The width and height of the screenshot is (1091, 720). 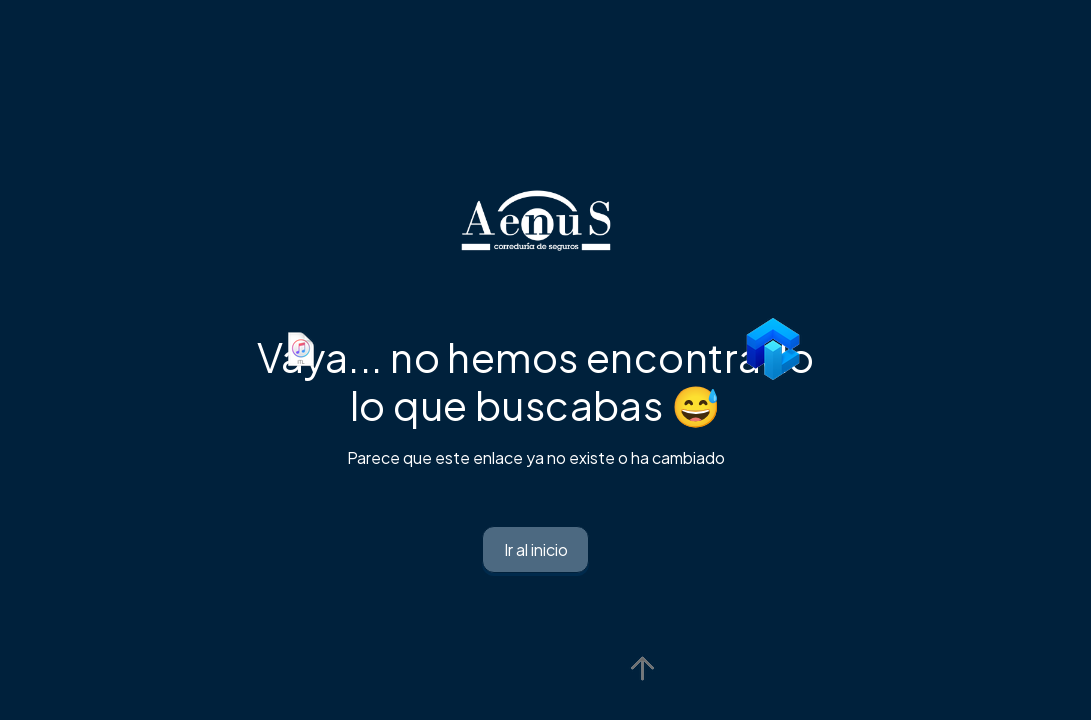 I want to click on upload file or content, so click(x=642, y=668).